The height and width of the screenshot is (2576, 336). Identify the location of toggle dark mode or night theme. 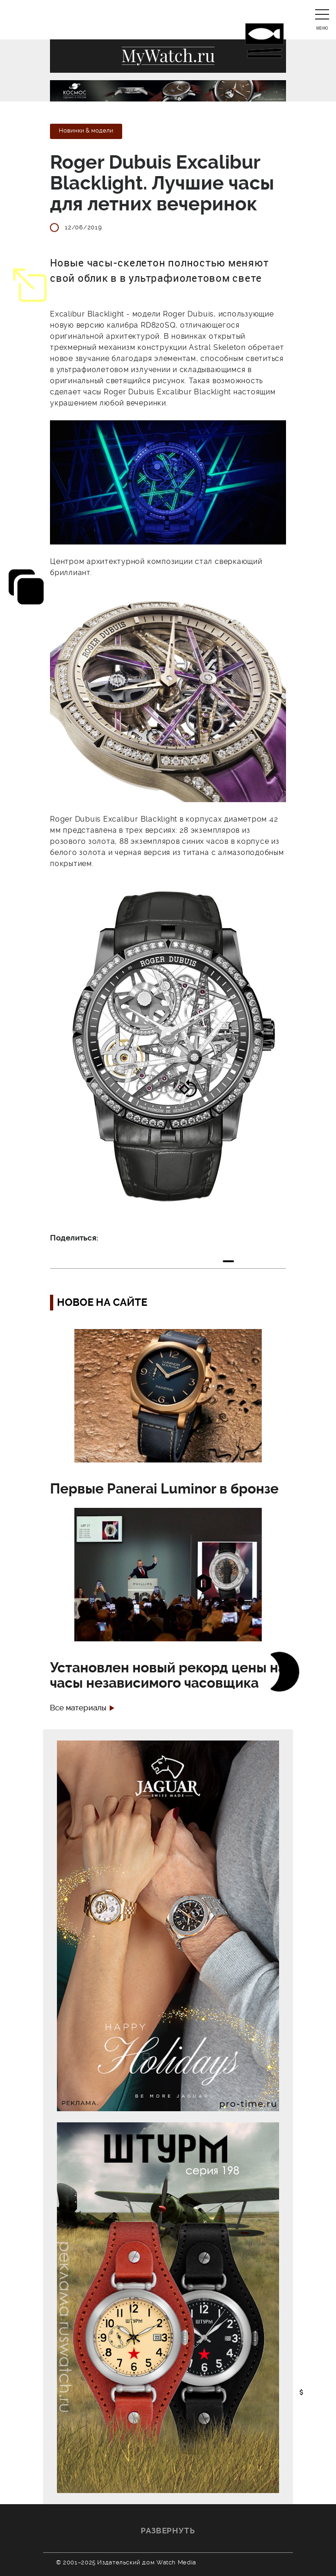
(283, 1671).